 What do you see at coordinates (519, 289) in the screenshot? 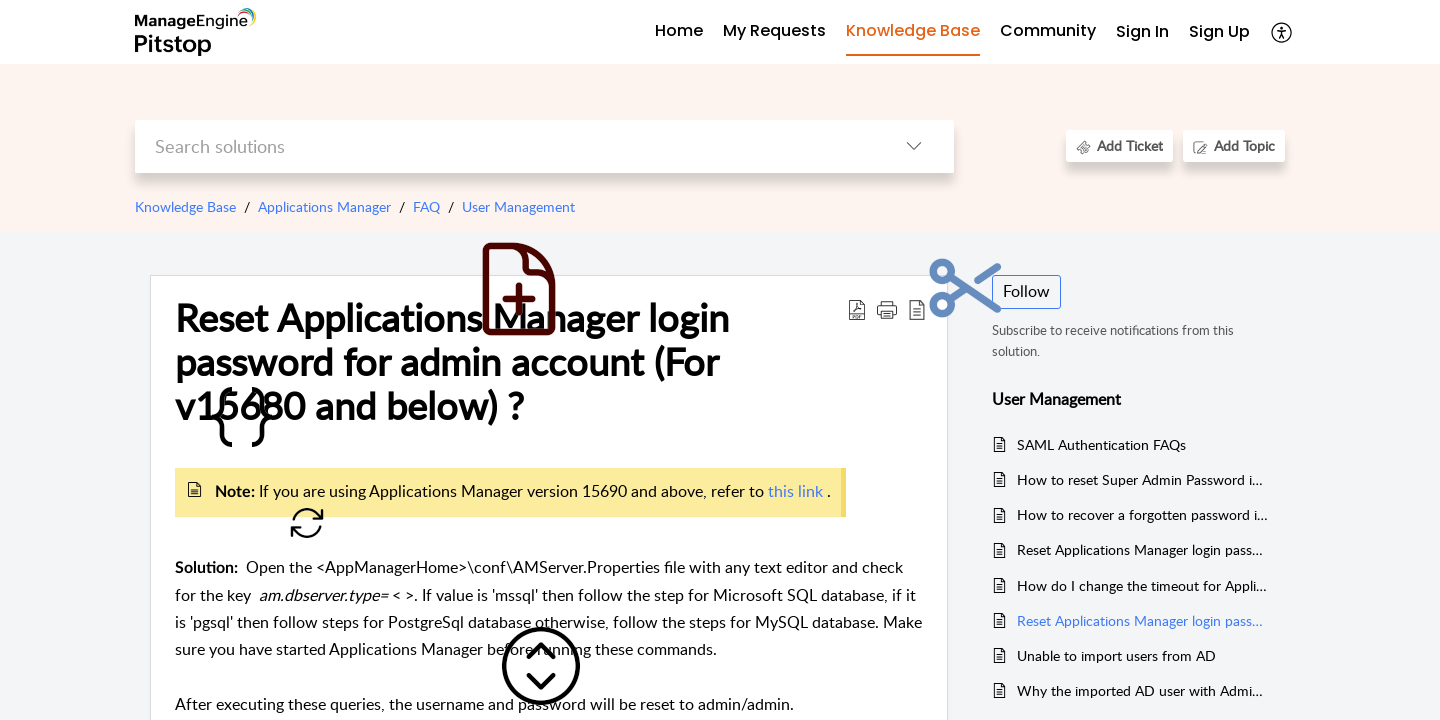
I see `create a new document` at bounding box center [519, 289].